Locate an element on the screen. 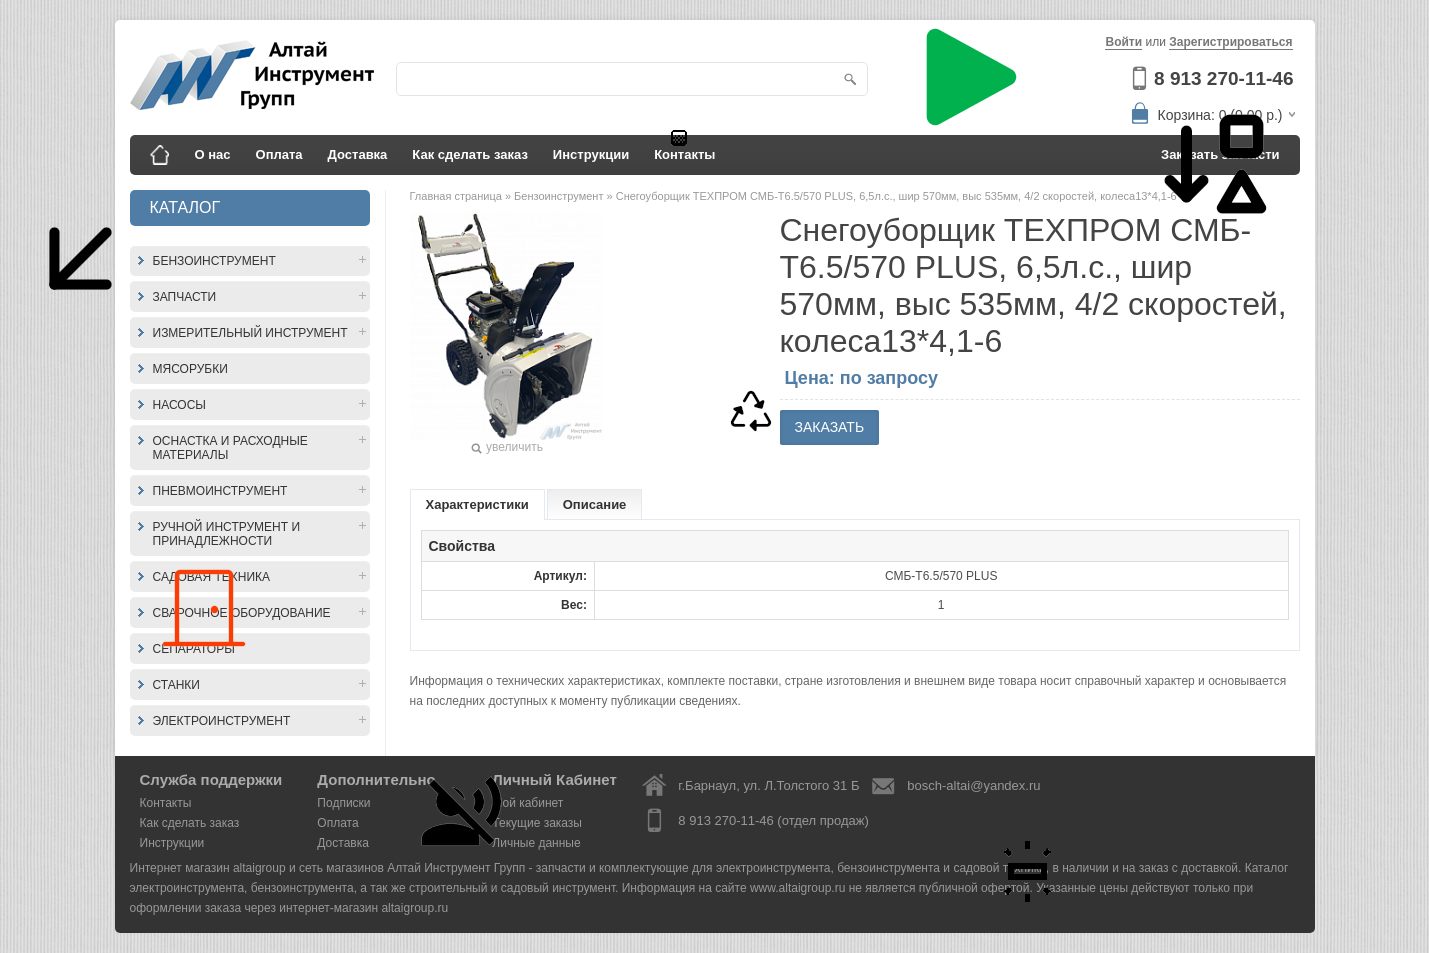  adjust screen brightness settings is located at coordinates (1027, 871).